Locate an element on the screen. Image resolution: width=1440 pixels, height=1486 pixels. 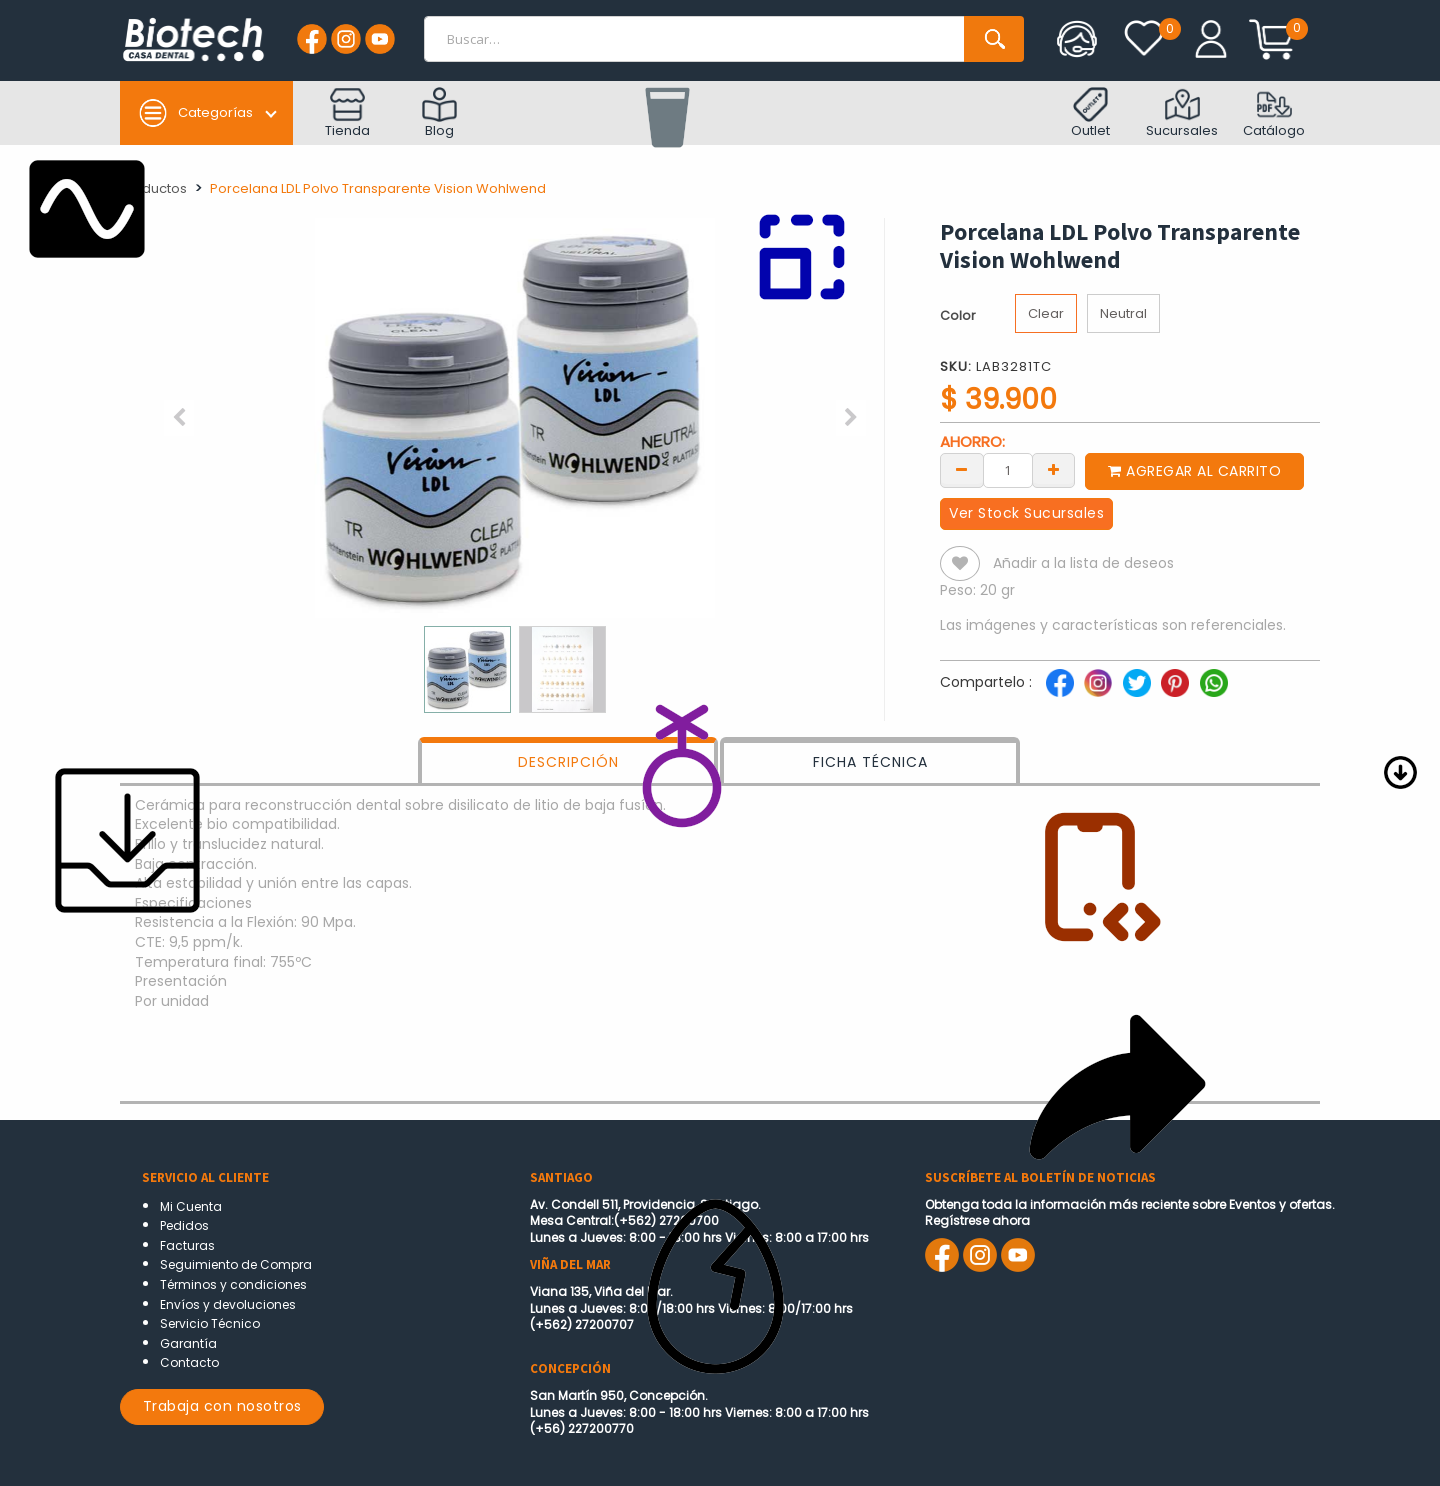
browse bars or pubs nearby is located at coordinates (667, 116).